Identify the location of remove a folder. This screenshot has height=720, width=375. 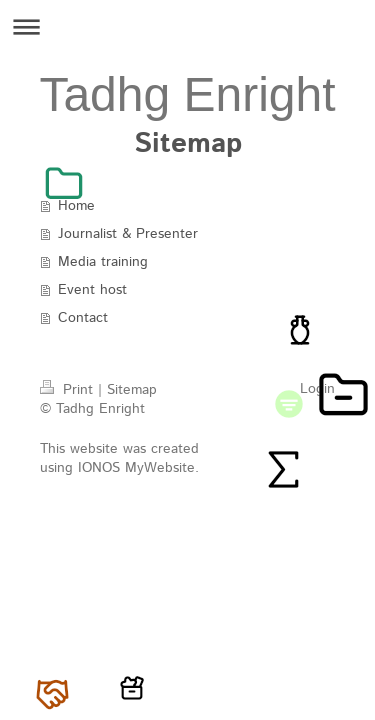
(343, 395).